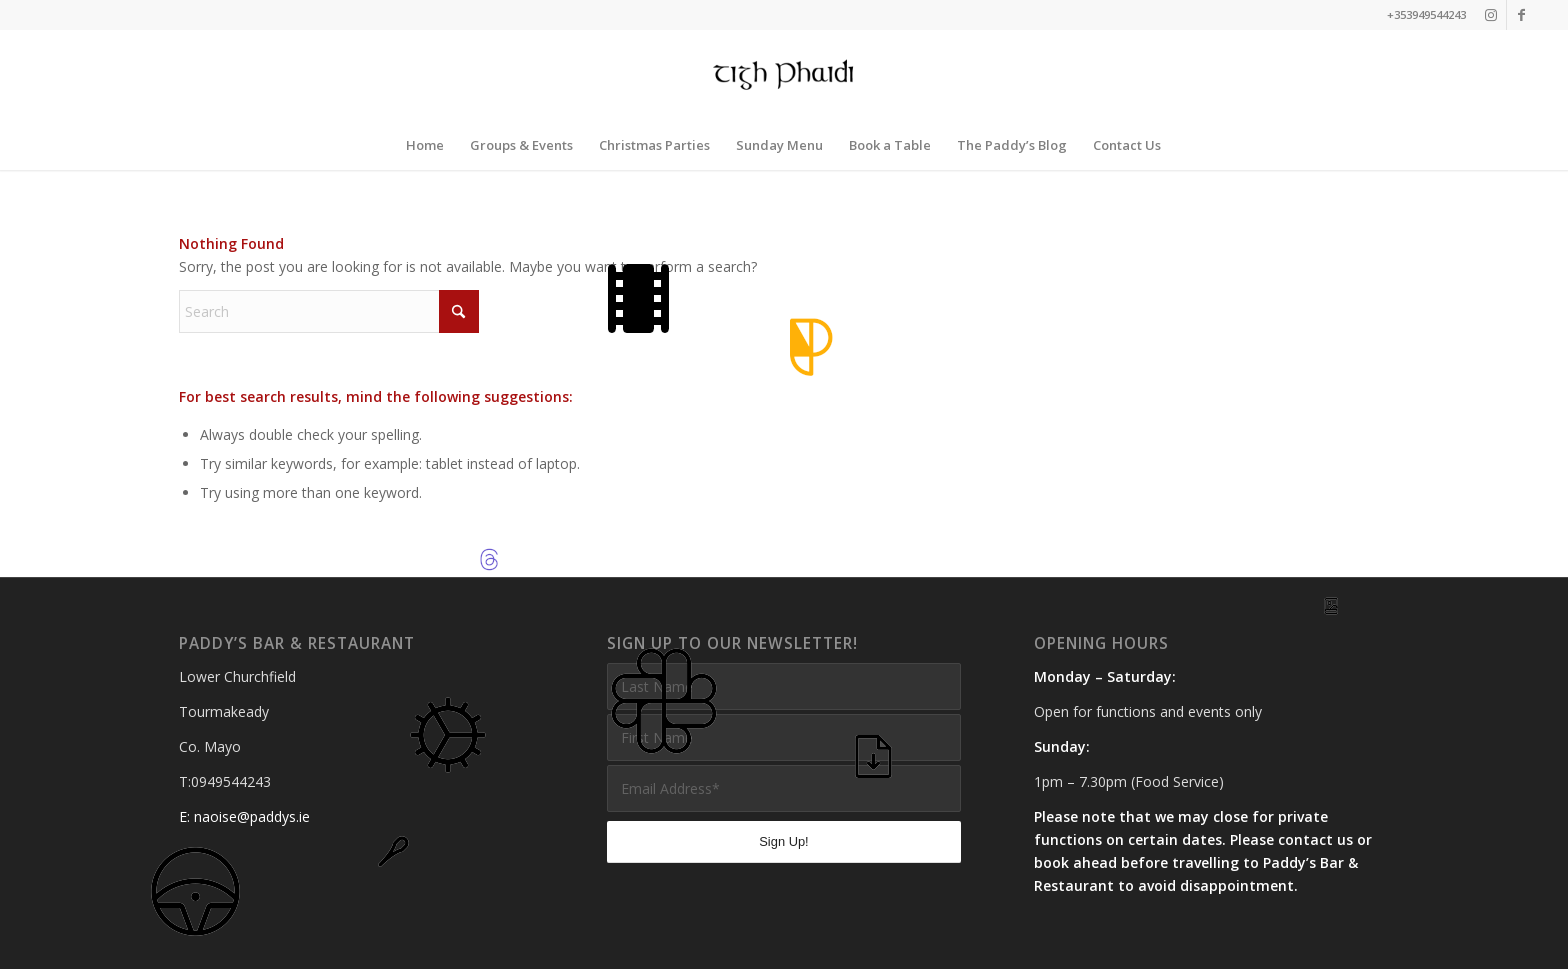 This screenshot has width=1568, height=969. What do you see at coordinates (489, 559) in the screenshot?
I see `open the Threads app` at bounding box center [489, 559].